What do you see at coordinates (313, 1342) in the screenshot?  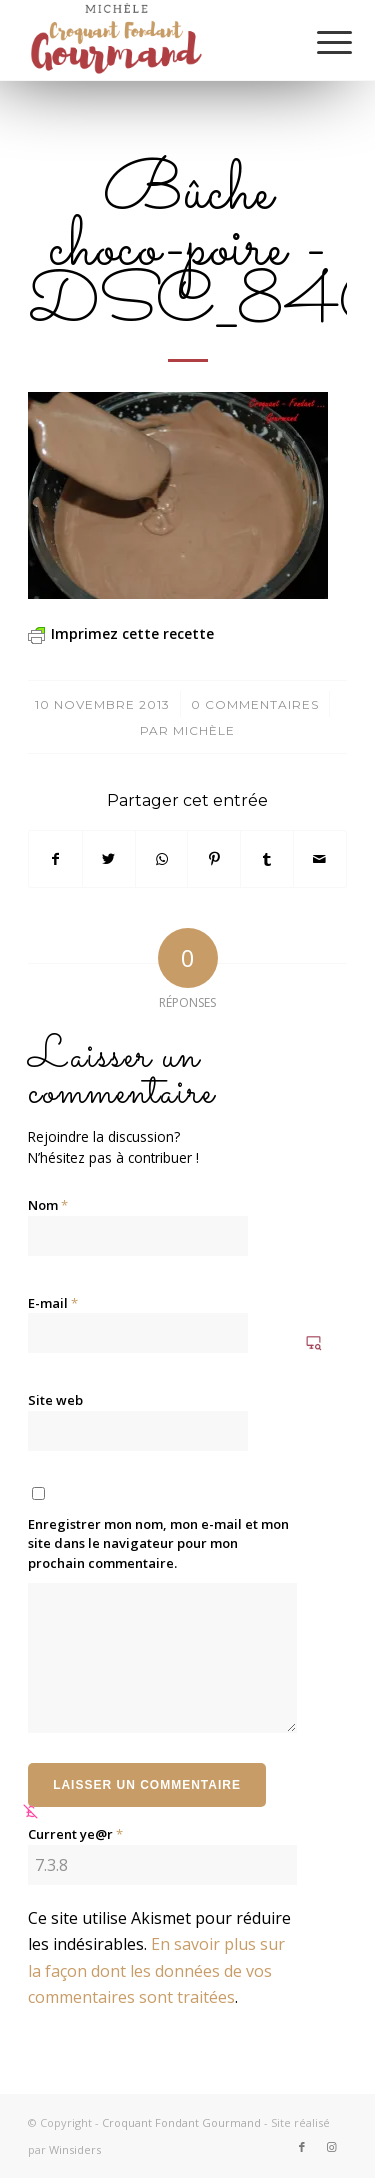 I see `search files on desktop computer` at bounding box center [313, 1342].